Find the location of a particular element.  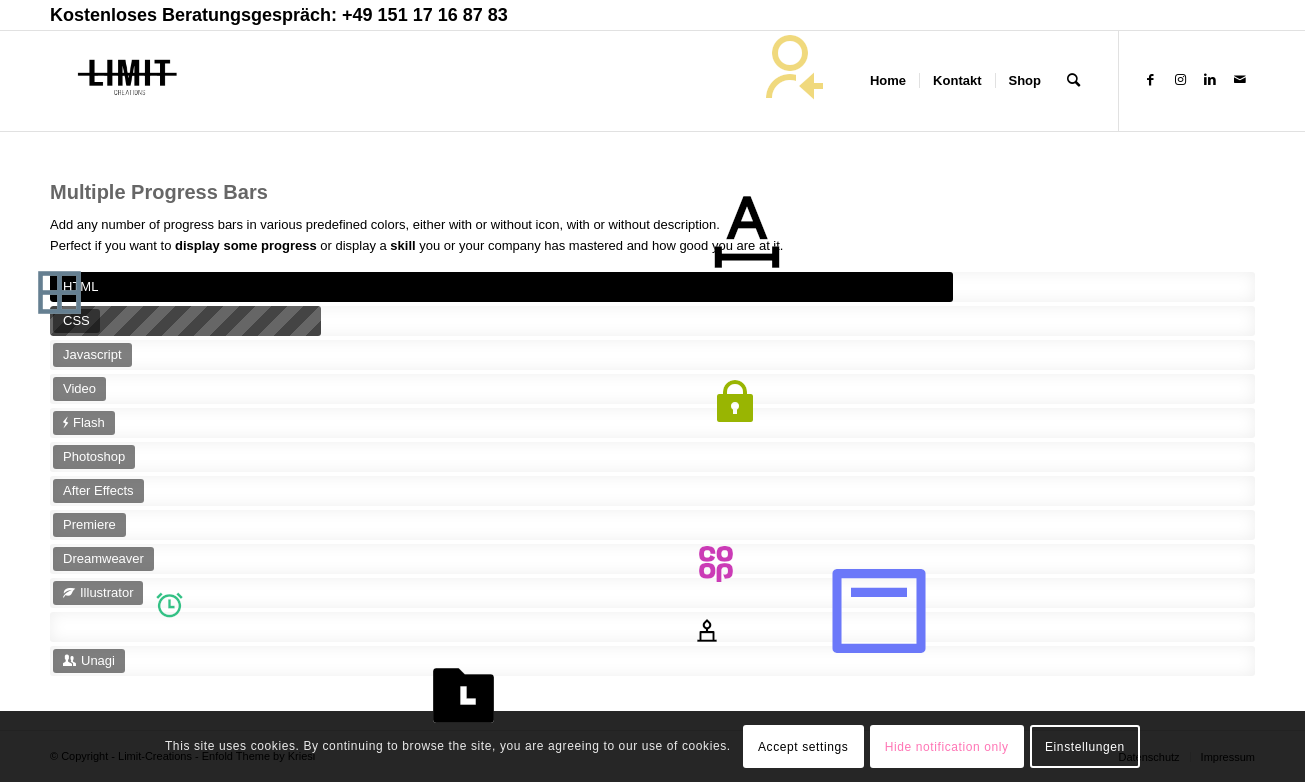

access candle or ambient lighting settings is located at coordinates (707, 631).